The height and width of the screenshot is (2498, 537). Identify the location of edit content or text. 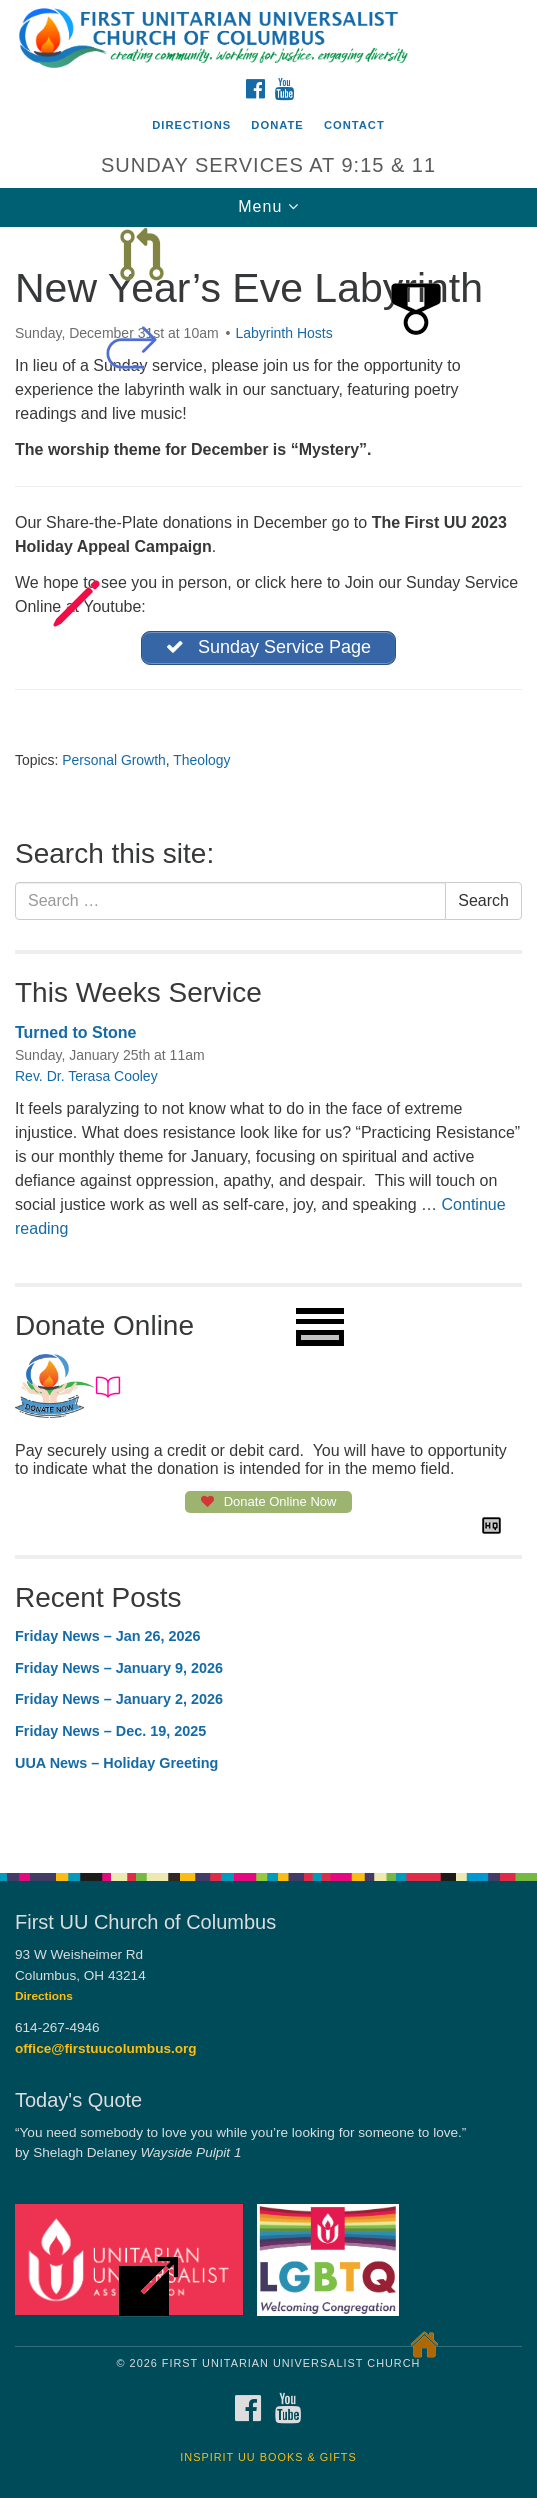
(76, 603).